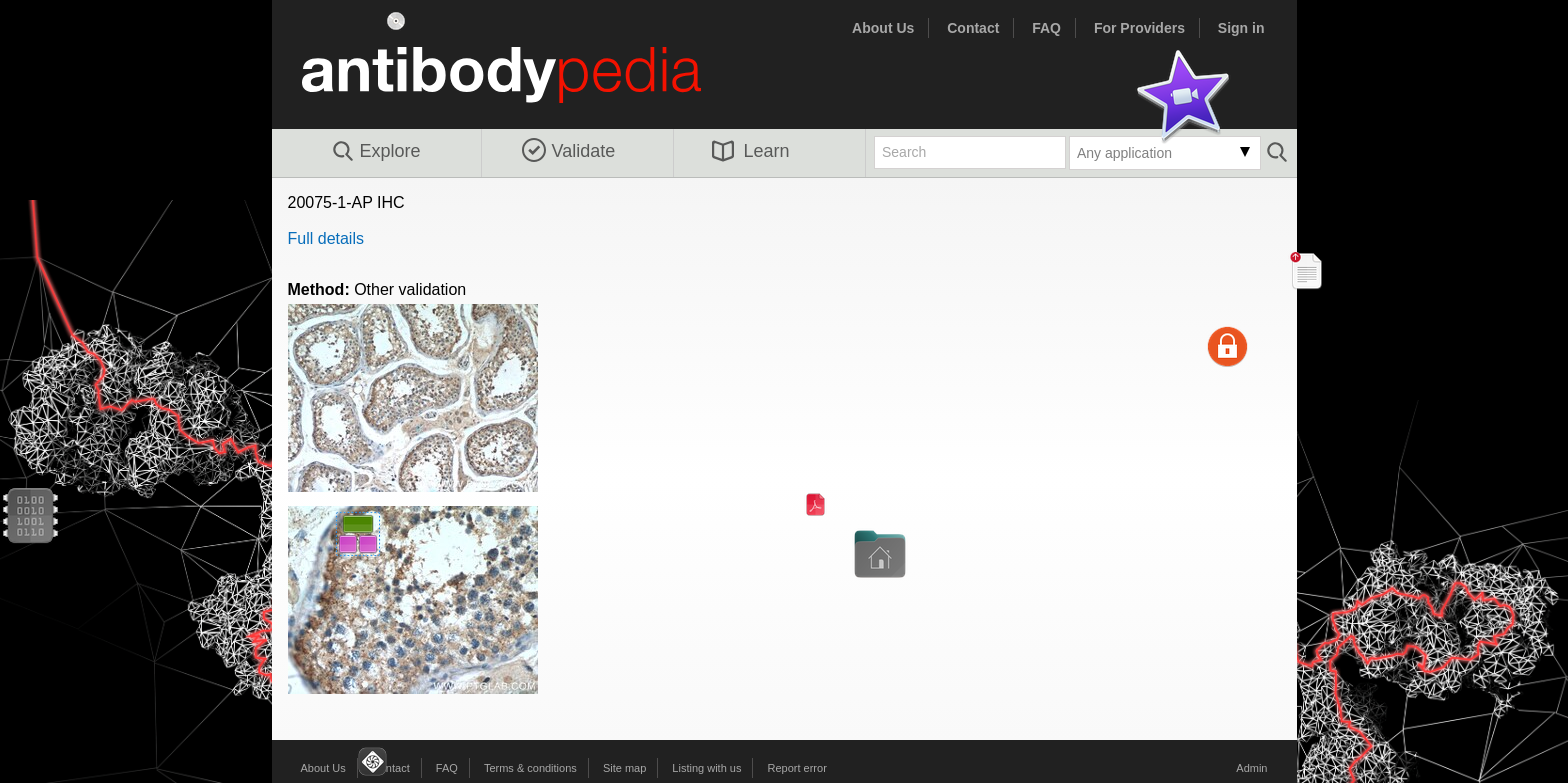 The image size is (1568, 783). What do you see at coordinates (1183, 97) in the screenshot?
I see `open iMovie video editing application` at bounding box center [1183, 97].